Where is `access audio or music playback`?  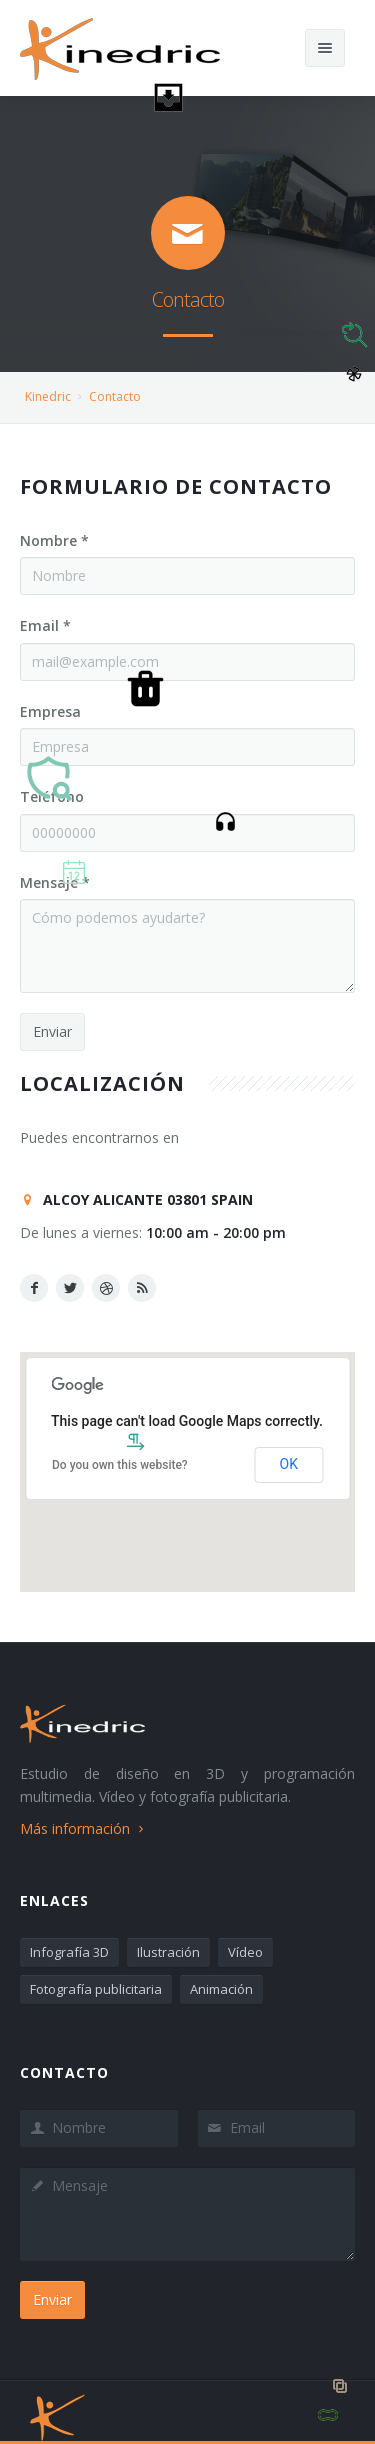 access audio or music playback is located at coordinates (225, 821).